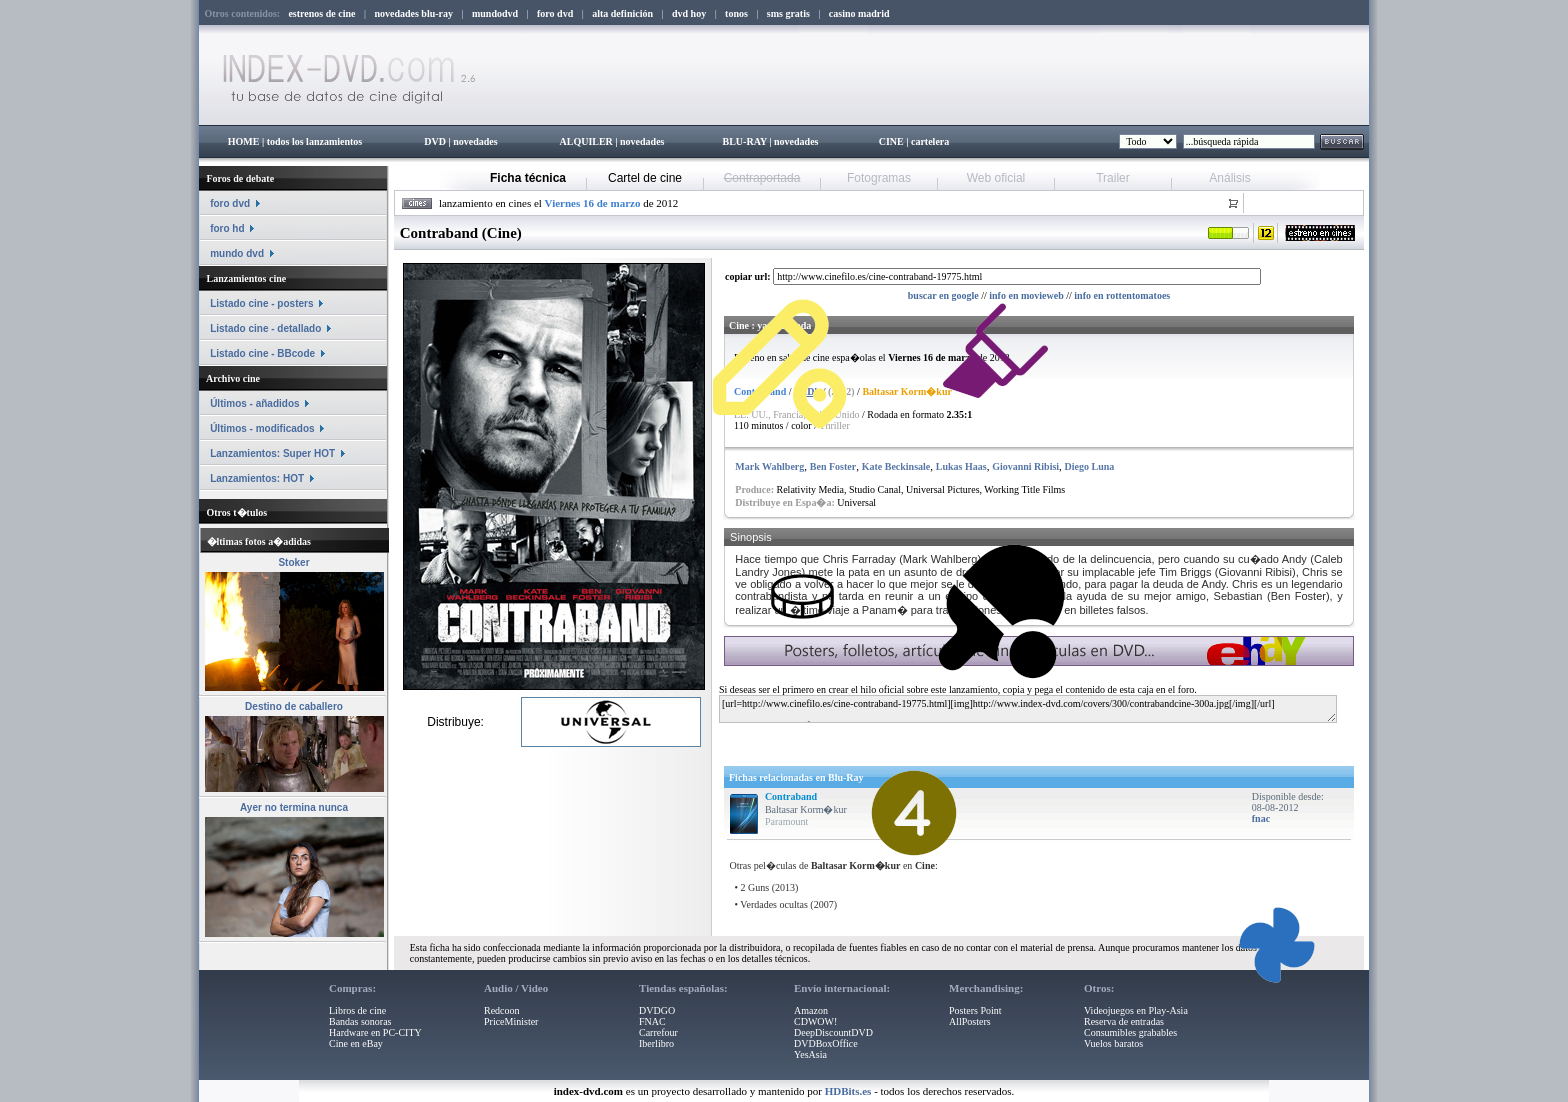 This screenshot has width=1568, height=1102. What do you see at coordinates (1001, 607) in the screenshot?
I see `access ping pong or table tennis games` at bounding box center [1001, 607].